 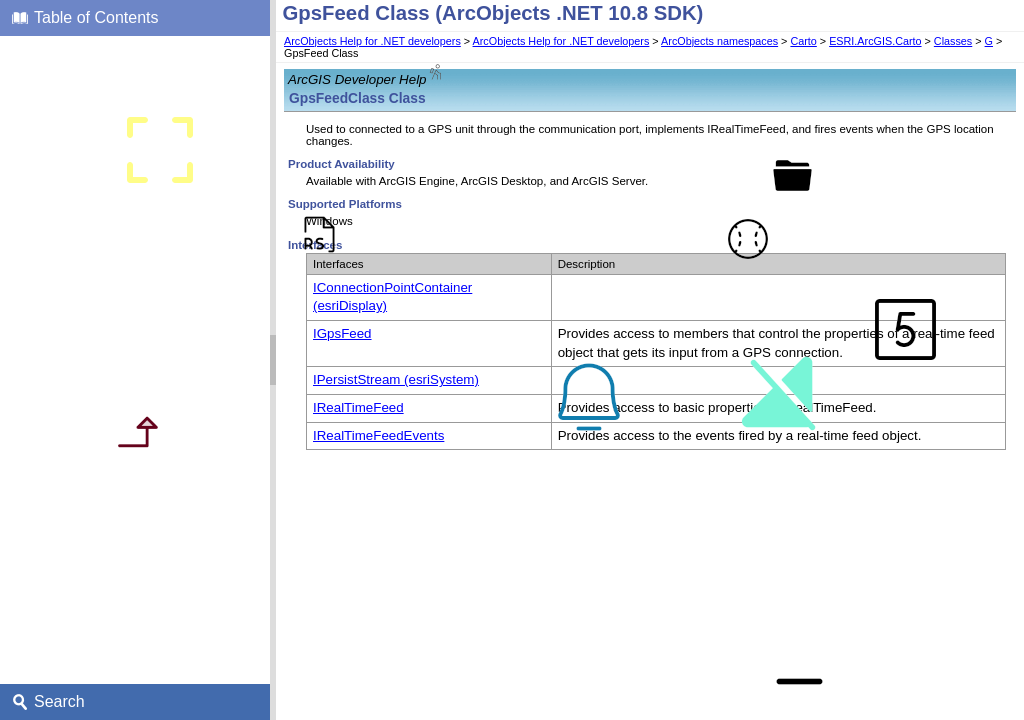 I want to click on redirect or forward content upward, so click(x=139, y=433).